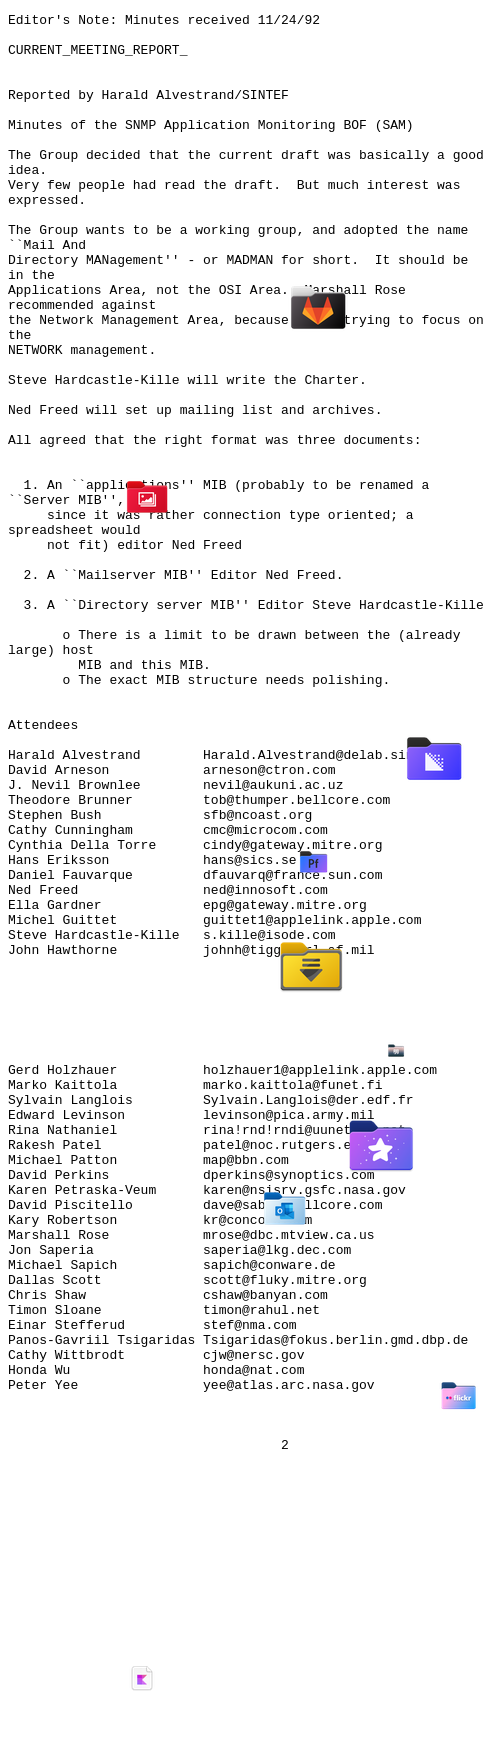 This screenshot has height=1754, width=492. I want to click on open your getgo download manager folder, so click(311, 968).